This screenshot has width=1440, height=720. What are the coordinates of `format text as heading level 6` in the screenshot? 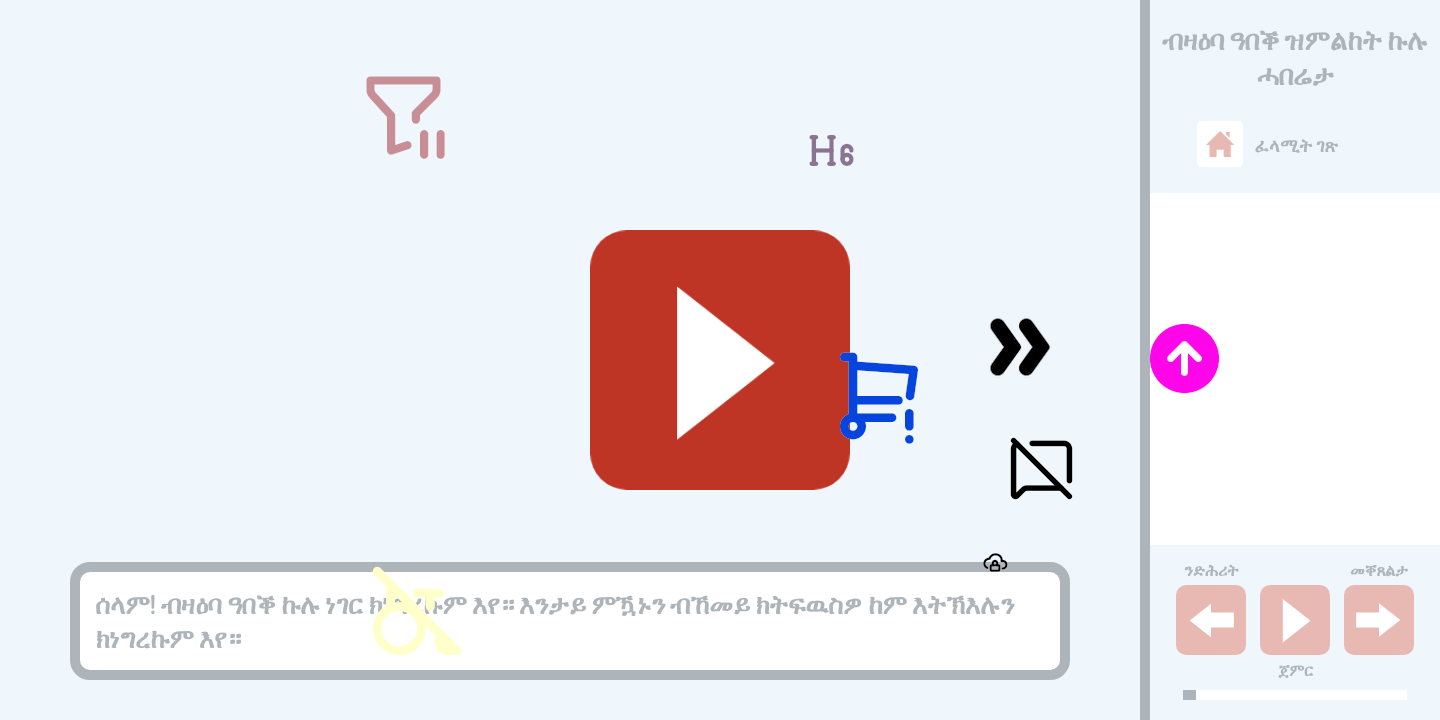 It's located at (831, 150).